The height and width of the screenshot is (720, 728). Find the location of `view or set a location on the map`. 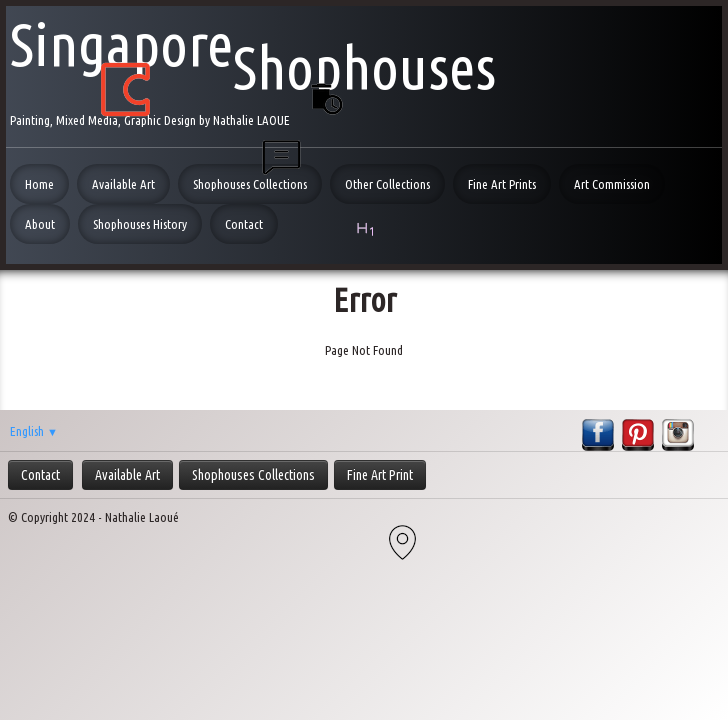

view or set a location on the map is located at coordinates (402, 542).